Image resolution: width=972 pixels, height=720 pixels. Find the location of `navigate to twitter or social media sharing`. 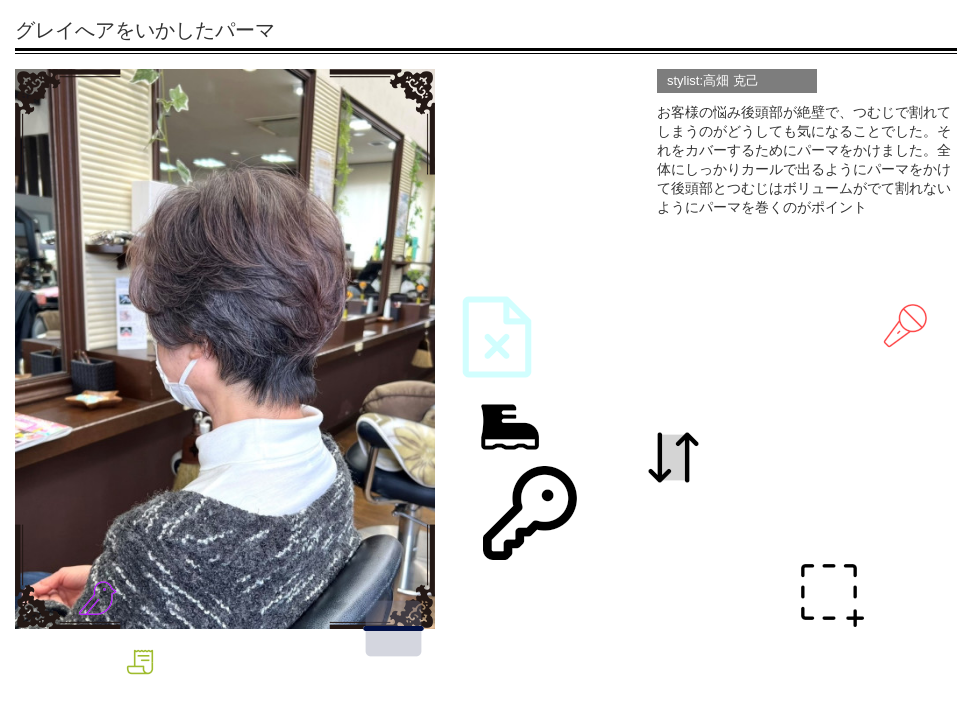

navigate to twitter or social media sharing is located at coordinates (98, 599).